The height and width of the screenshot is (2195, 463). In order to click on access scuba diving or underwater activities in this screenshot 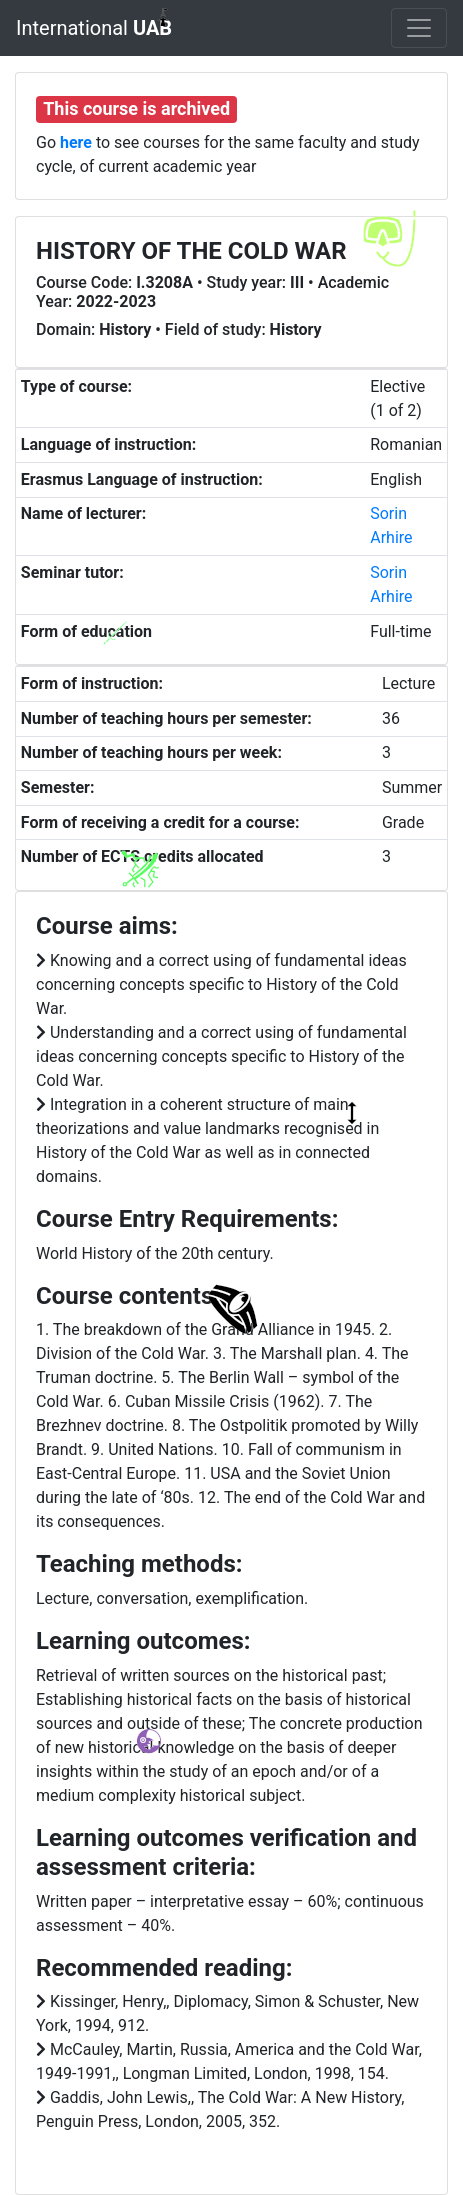, I will do `click(389, 238)`.